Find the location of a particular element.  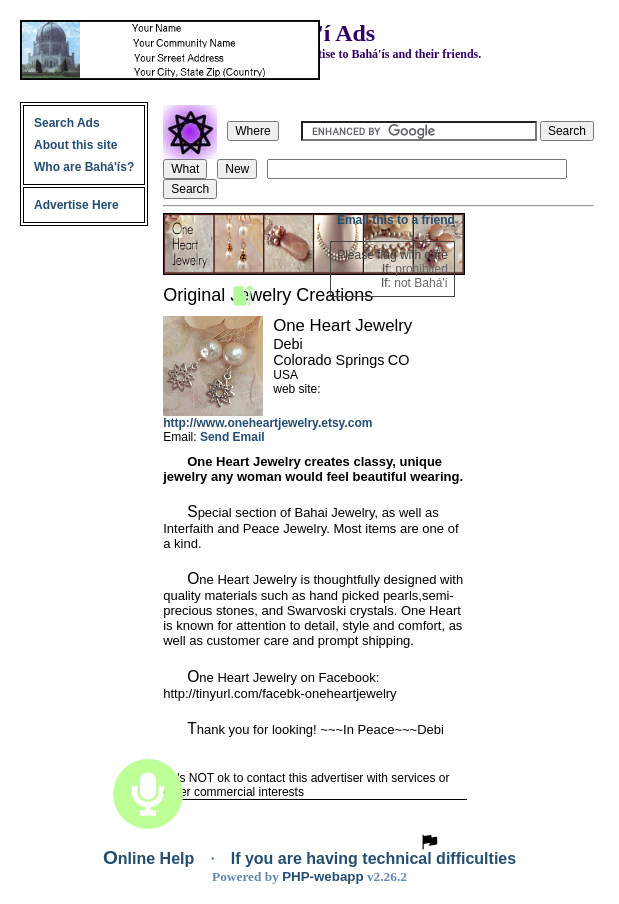

report or flag a message is located at coordinates (429, 842).